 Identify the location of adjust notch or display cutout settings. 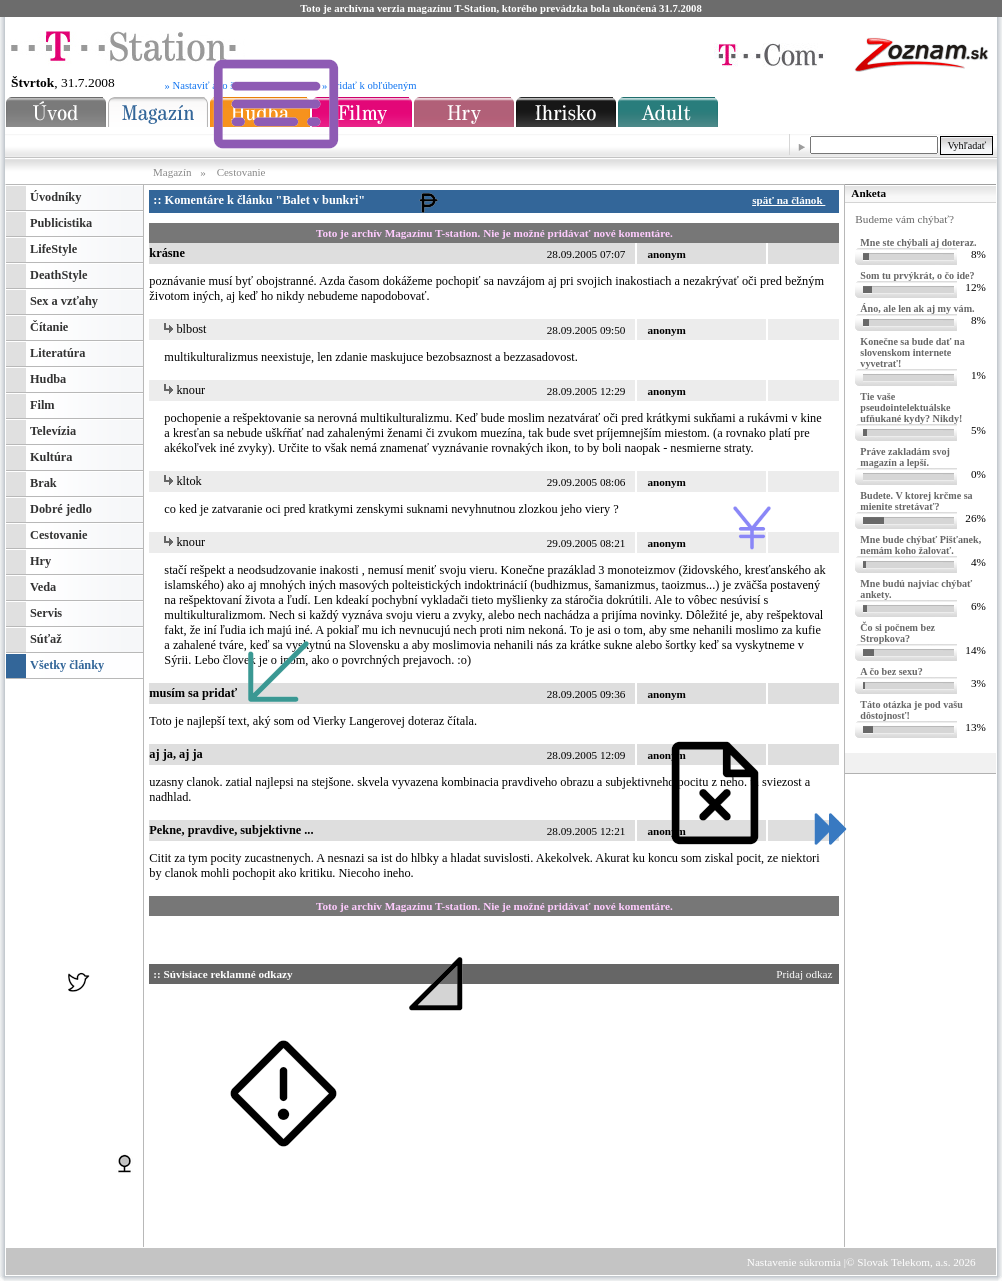
(439, 987).